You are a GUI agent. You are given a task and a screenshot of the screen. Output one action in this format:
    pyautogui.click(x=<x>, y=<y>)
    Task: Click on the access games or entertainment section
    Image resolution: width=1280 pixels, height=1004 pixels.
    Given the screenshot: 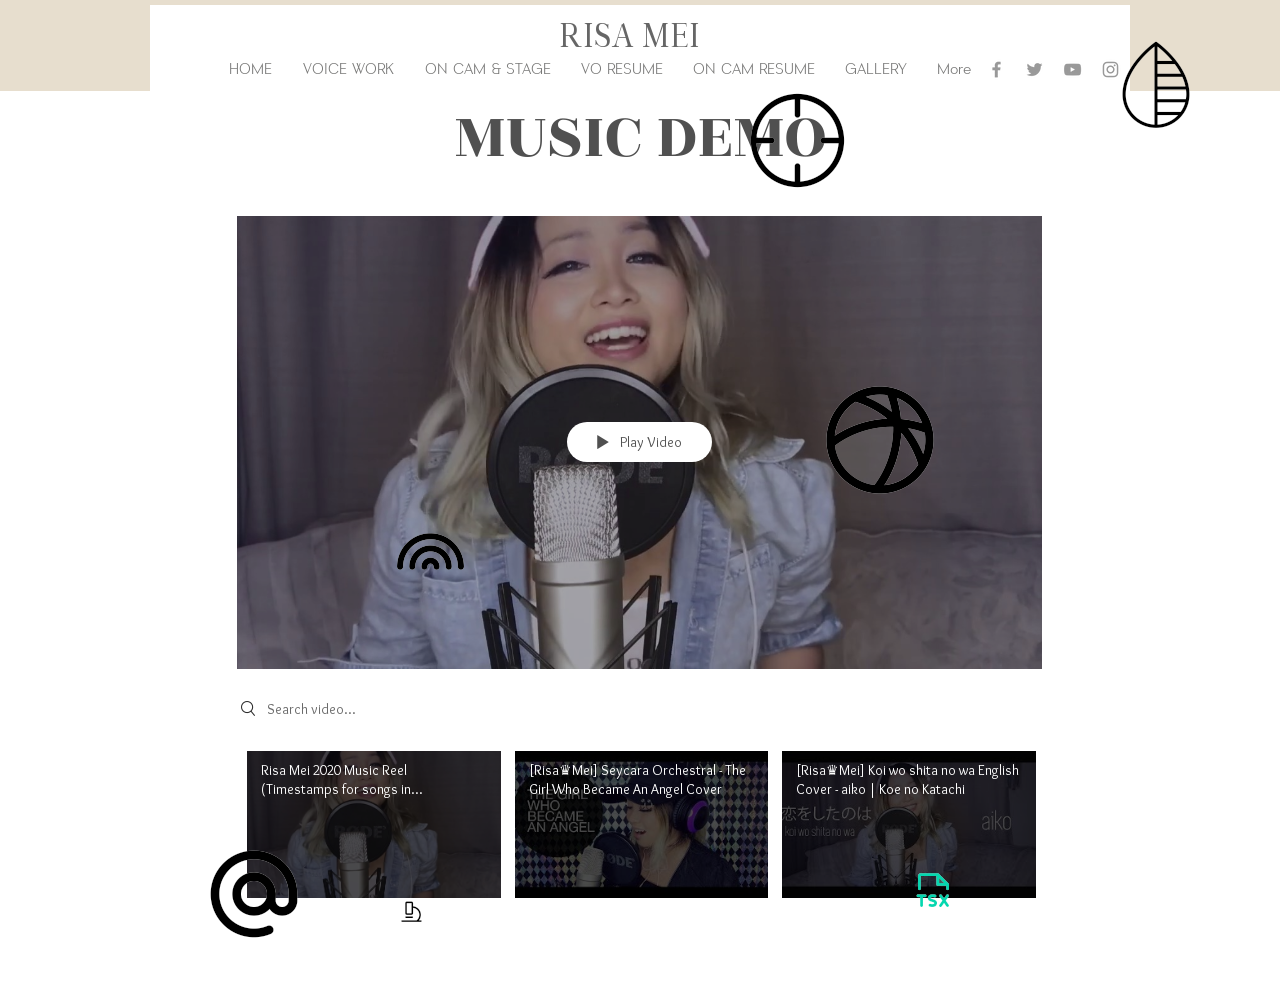 What is the action you would take?
    pyautogui.click(x=880, y=440)
    